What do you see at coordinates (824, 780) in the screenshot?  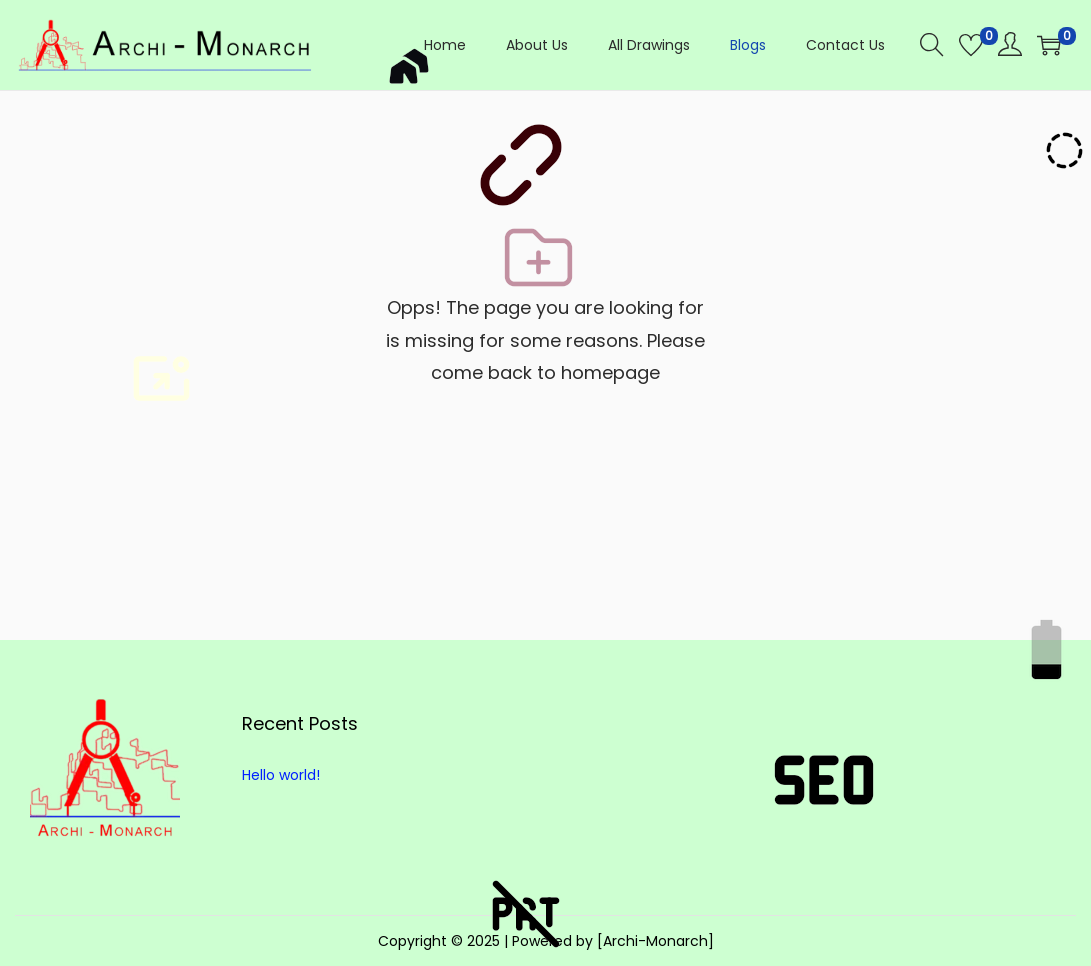 I see `access search engine optimization tools` at bounding box center [824, 780].